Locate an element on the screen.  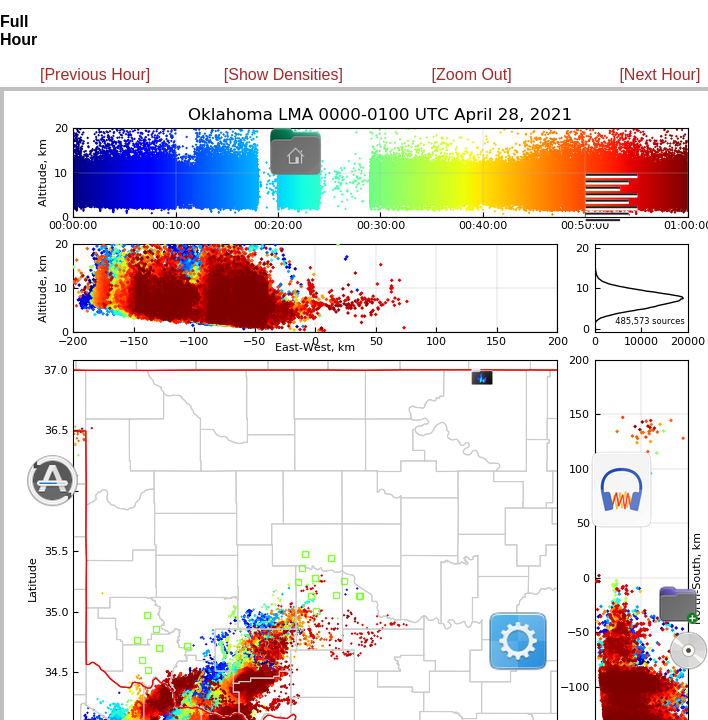
audacity audio project file is located at coordinates (621, 489).